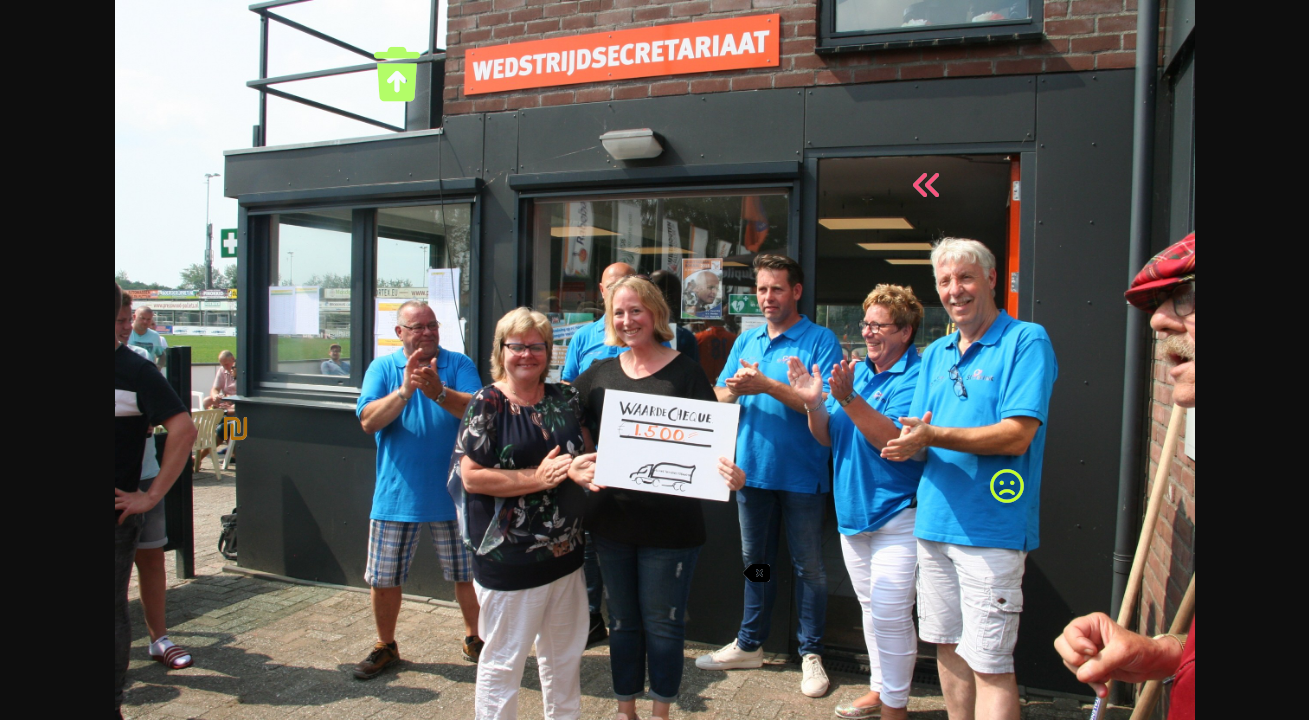 The image size is (1309, 720). What do you see at coordinates (927, 185) in the screenshot?
I see `go back to the beginning` at bounding box center [927, 185].